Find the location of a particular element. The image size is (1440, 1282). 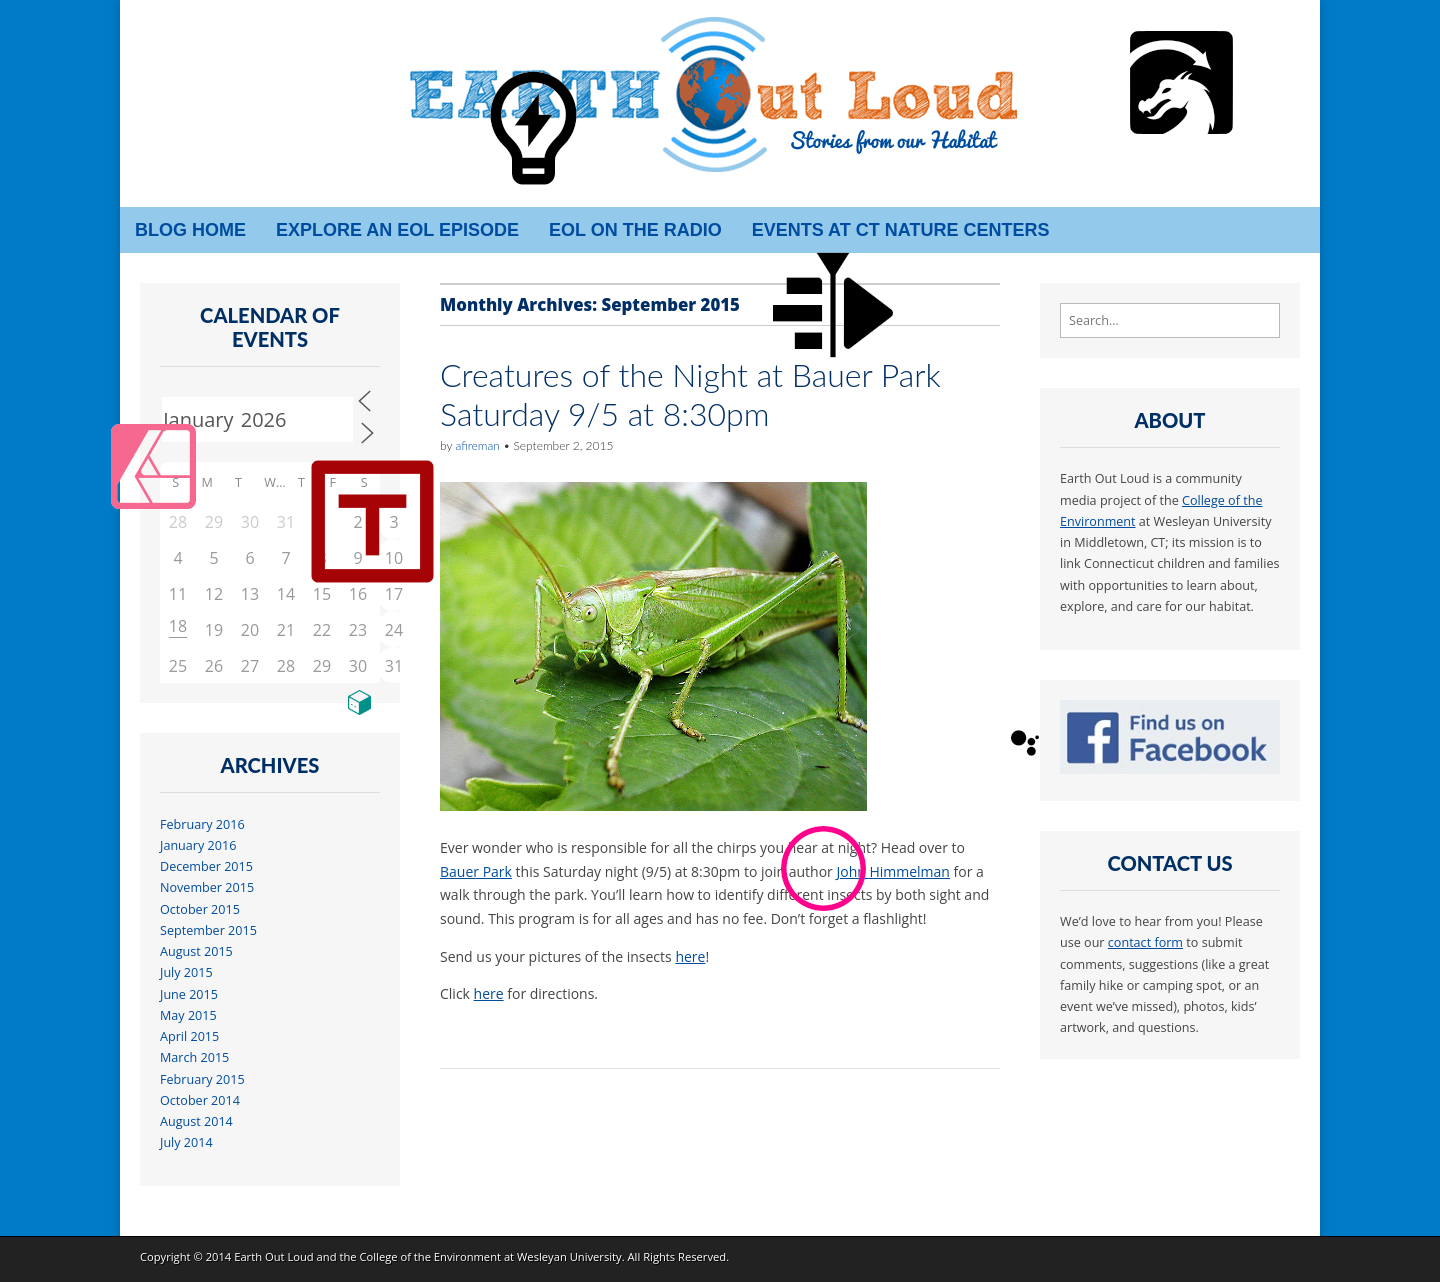

insert a text box element is located at coordinates (372, 521).